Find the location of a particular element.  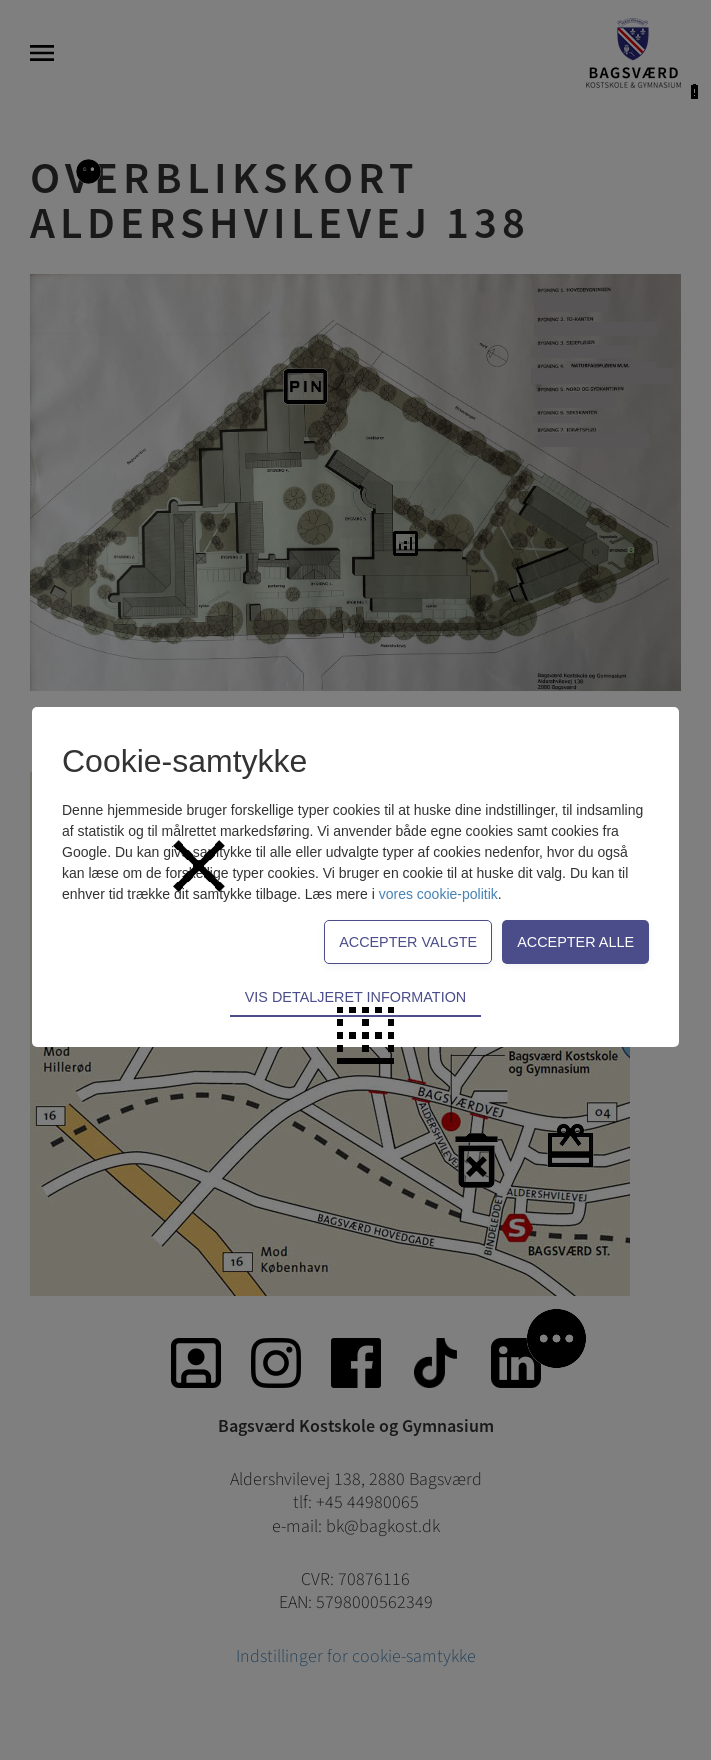

indicates a neutral or no-opinion response is located at coordinates (88, 171).